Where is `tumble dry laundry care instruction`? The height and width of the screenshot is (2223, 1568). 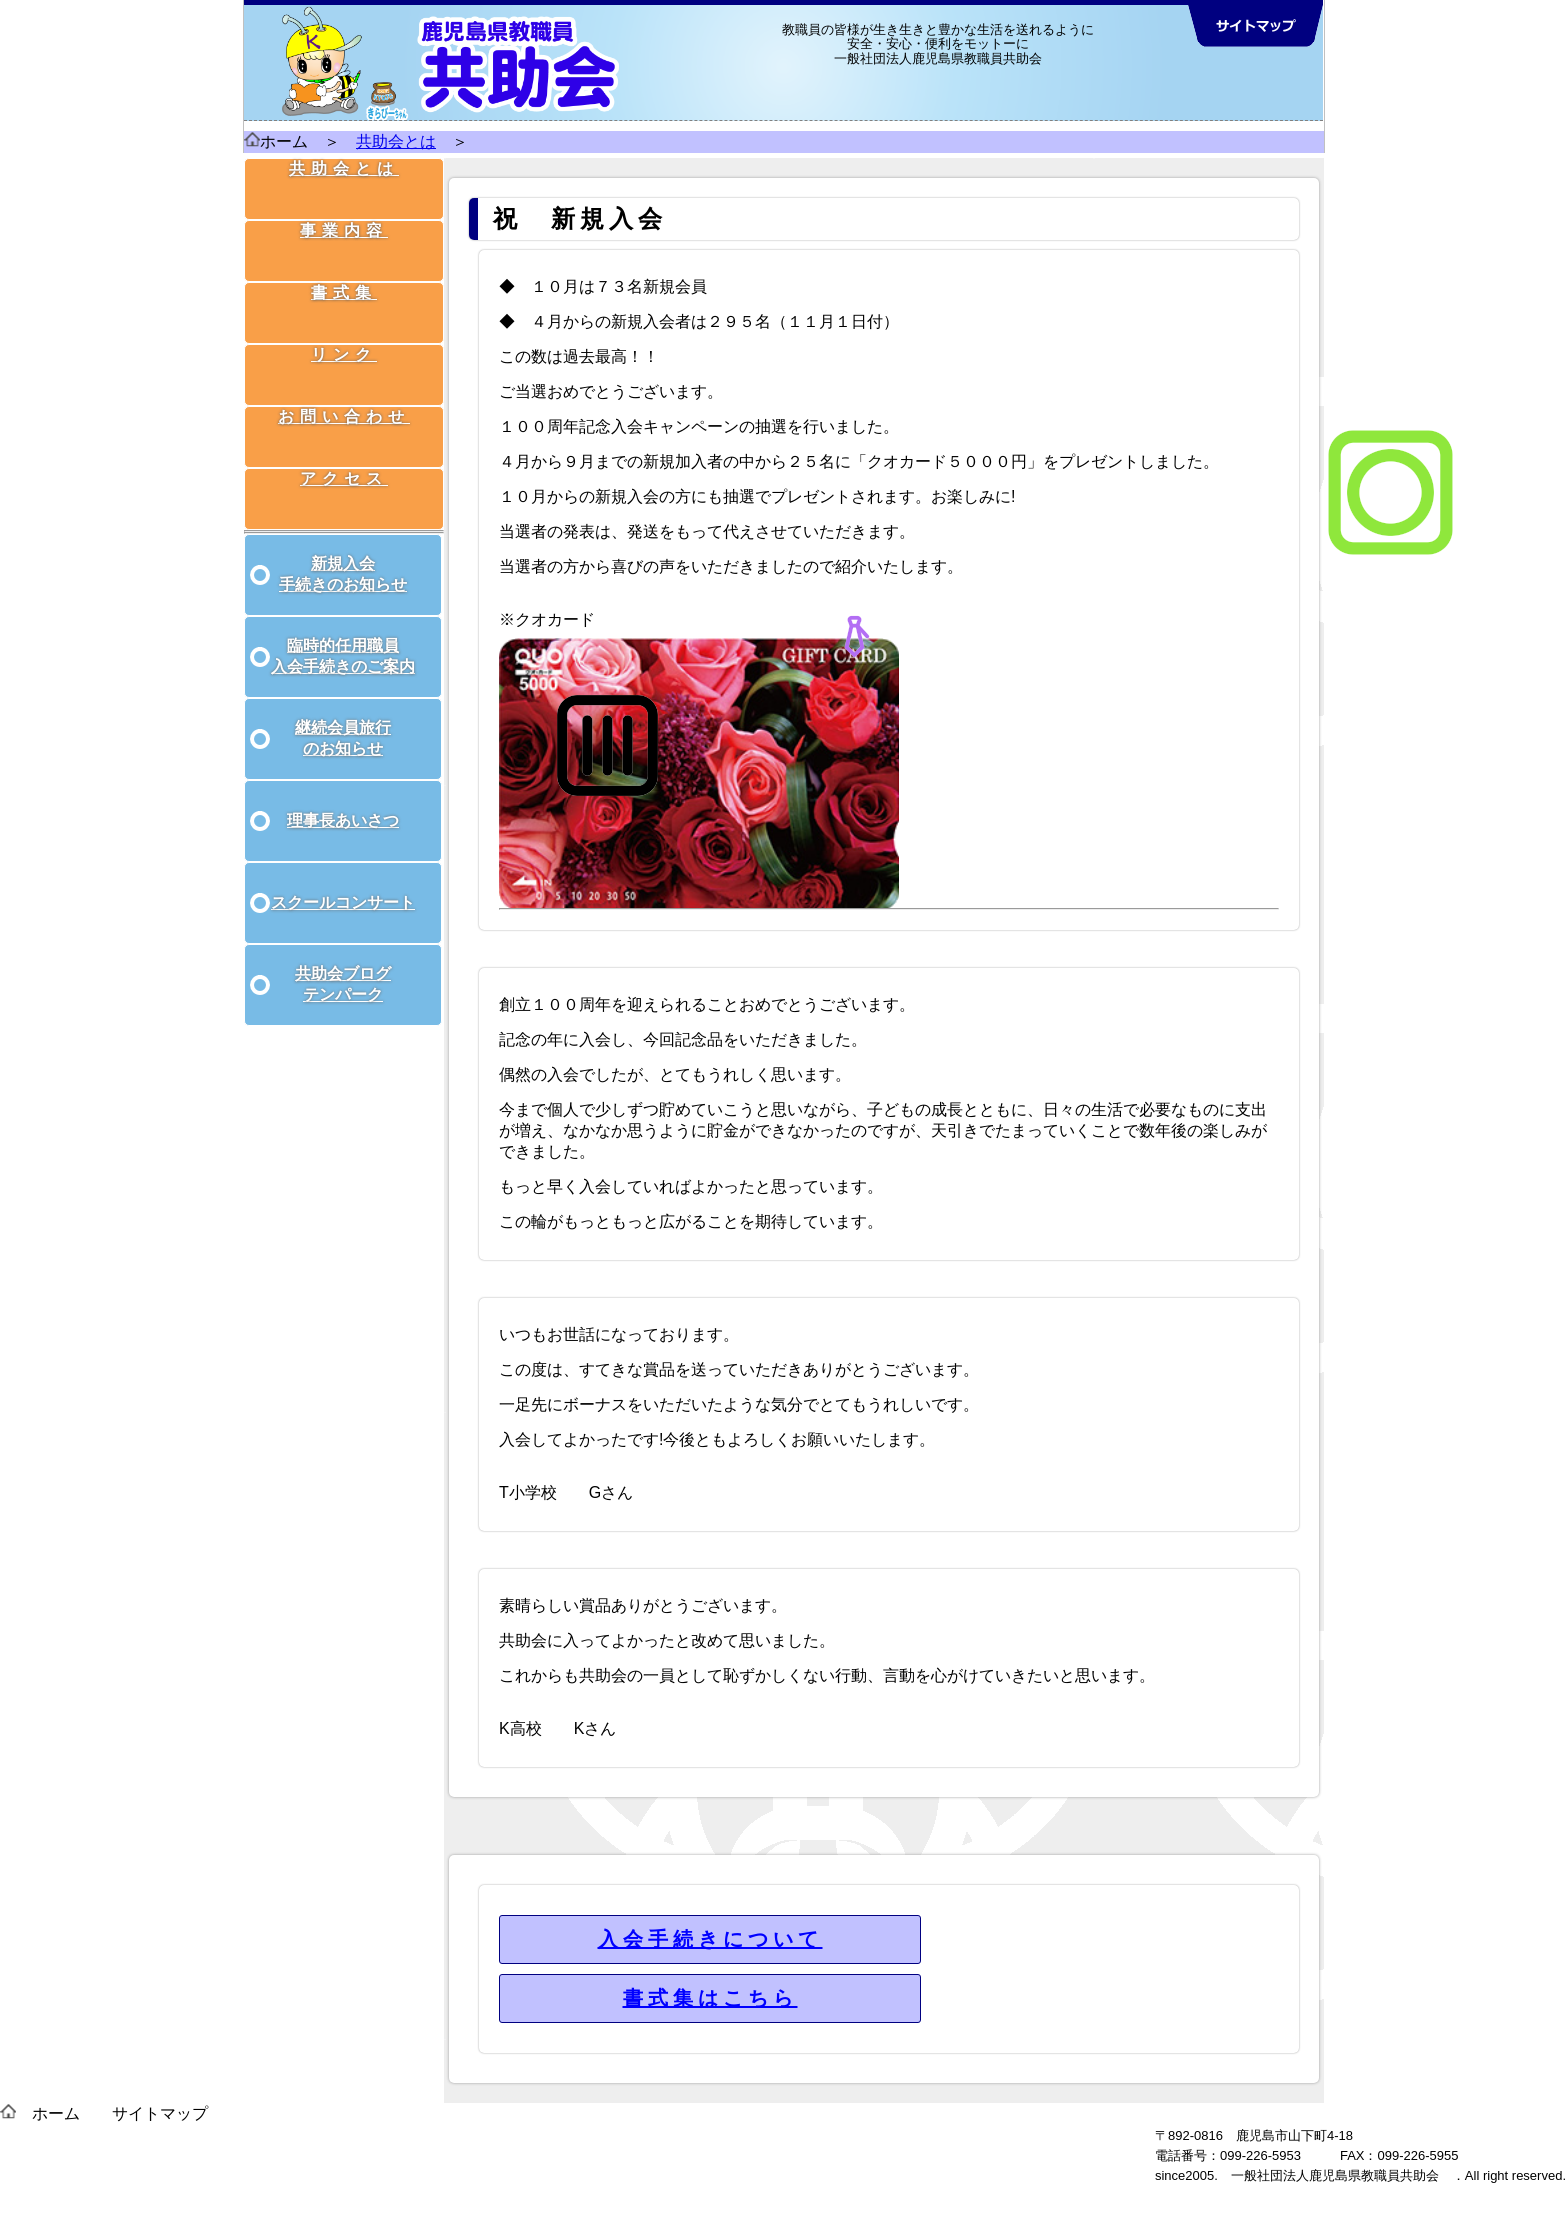 tumble dry laundry care instruction is located at coordinates (1390, 492).